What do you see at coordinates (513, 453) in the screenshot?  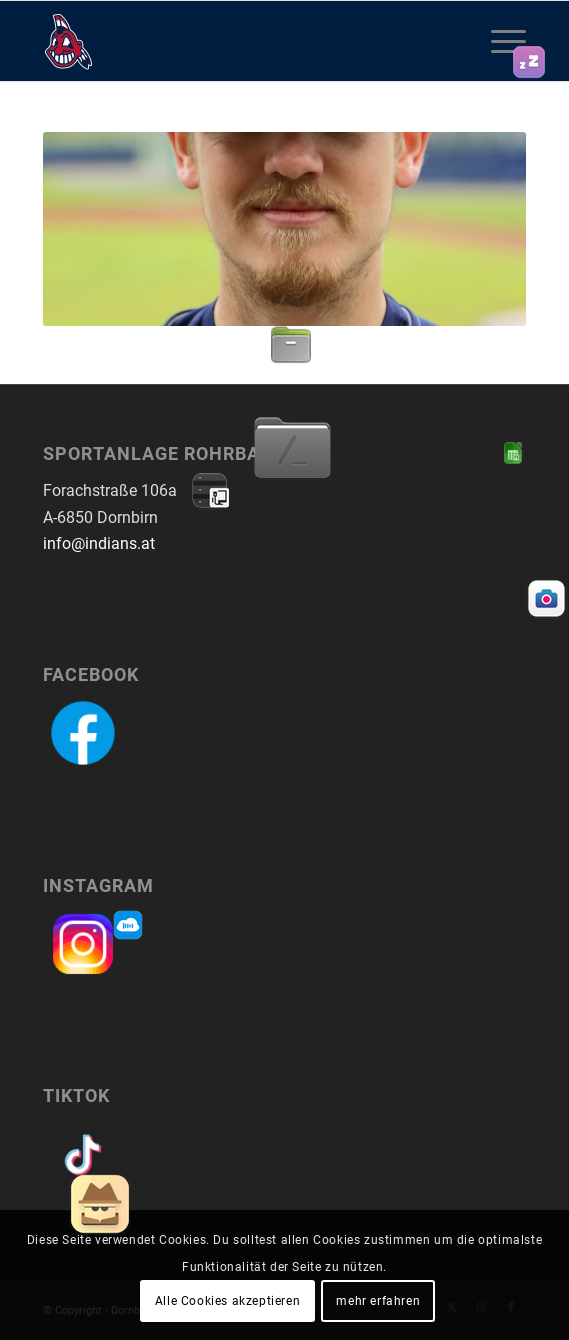 I see `open LibreOffice Calc spreadsheet application` at bounding box center [513, 453].